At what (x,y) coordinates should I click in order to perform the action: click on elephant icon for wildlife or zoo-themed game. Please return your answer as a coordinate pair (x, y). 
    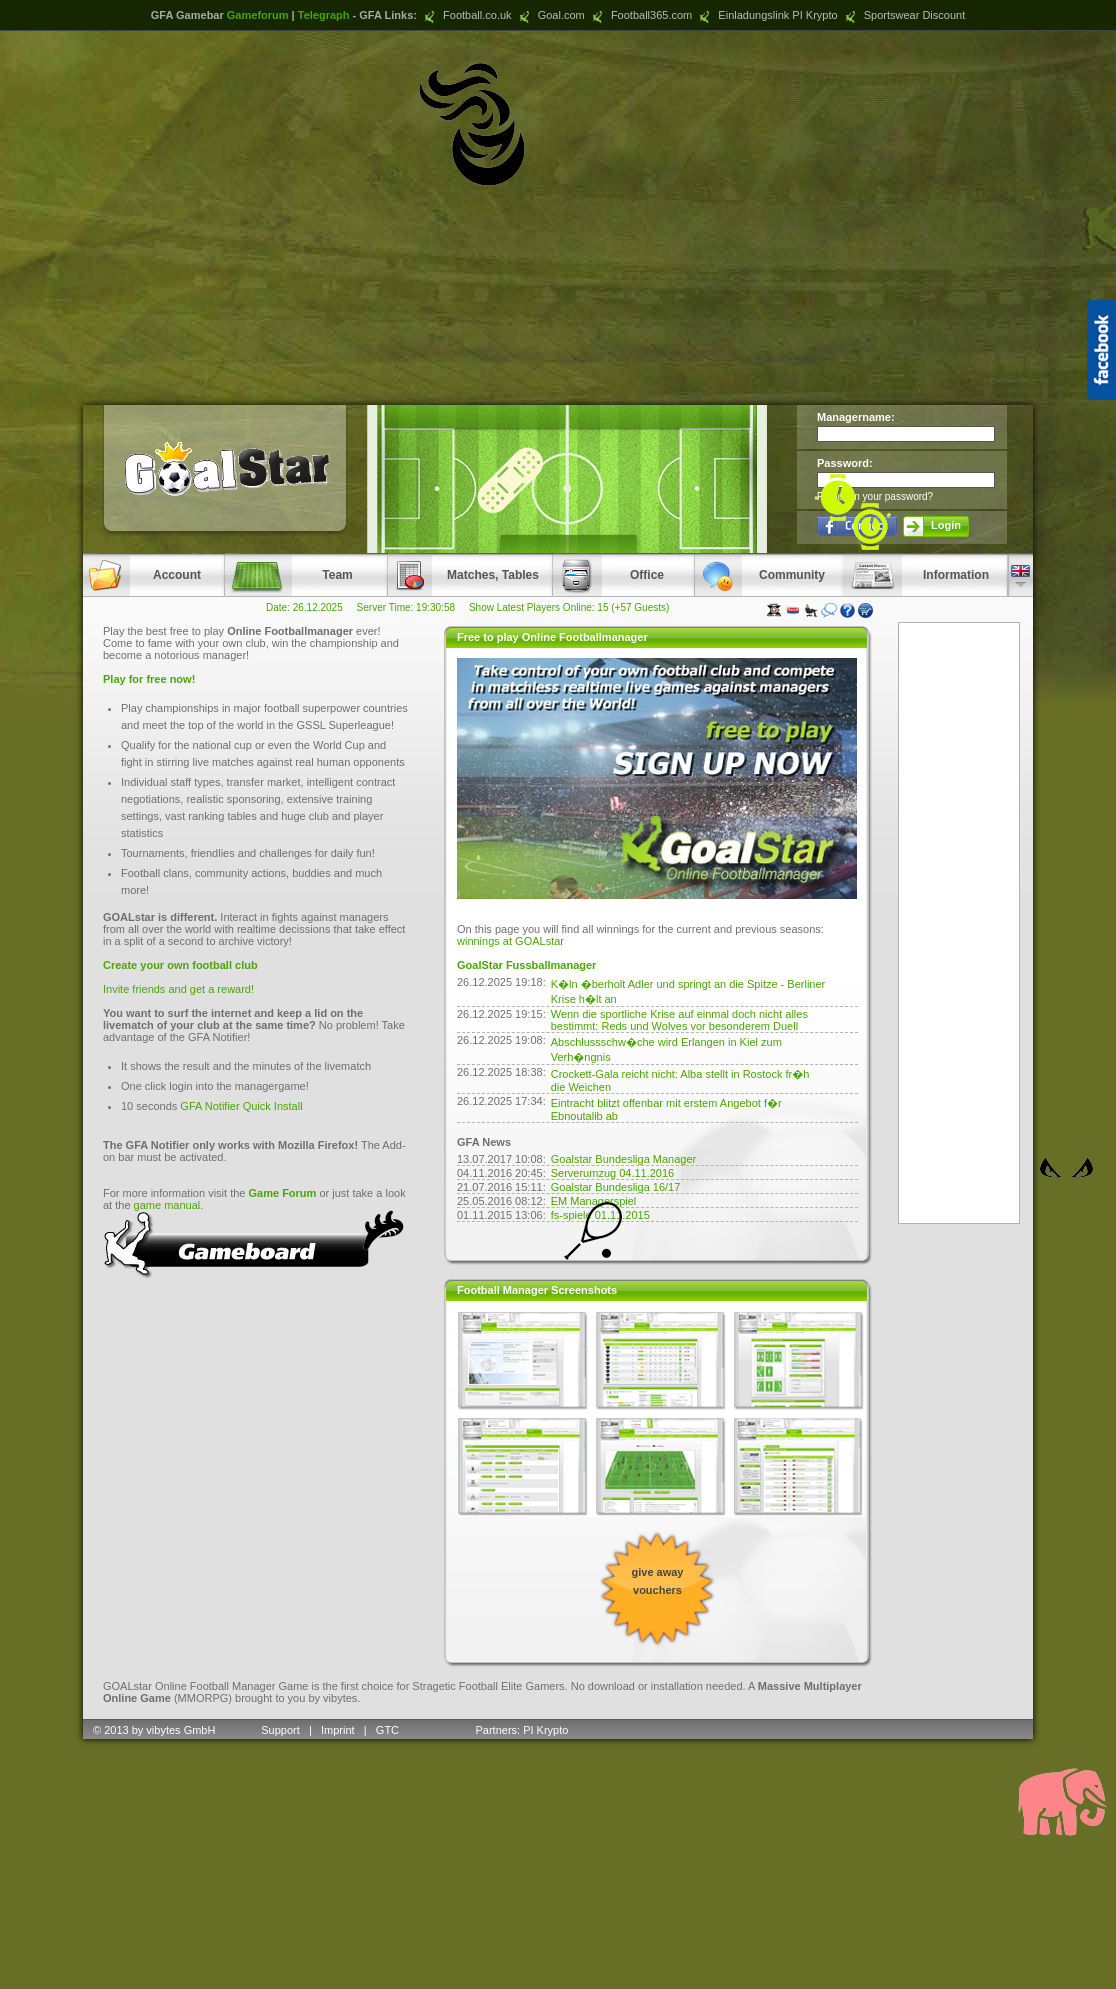
    Looking at the image, I should click on (1063, 1802).